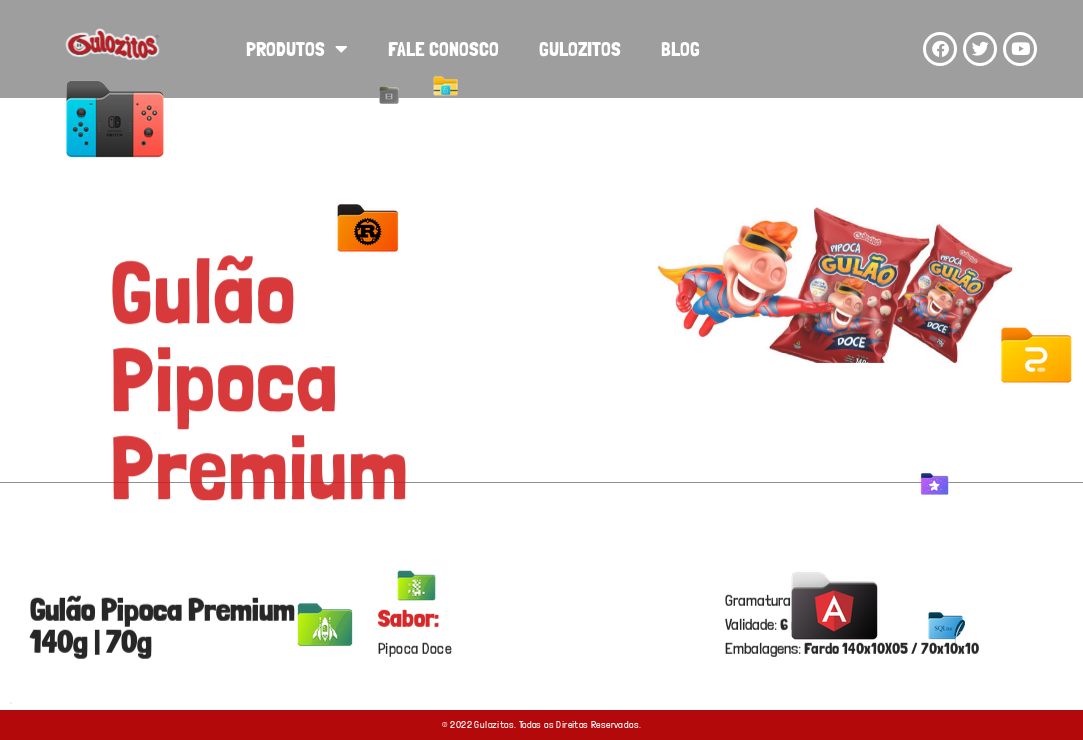 This screenshot has height=740, width=1083. I want to click on open telegram premium files folder, so click(934, 484).